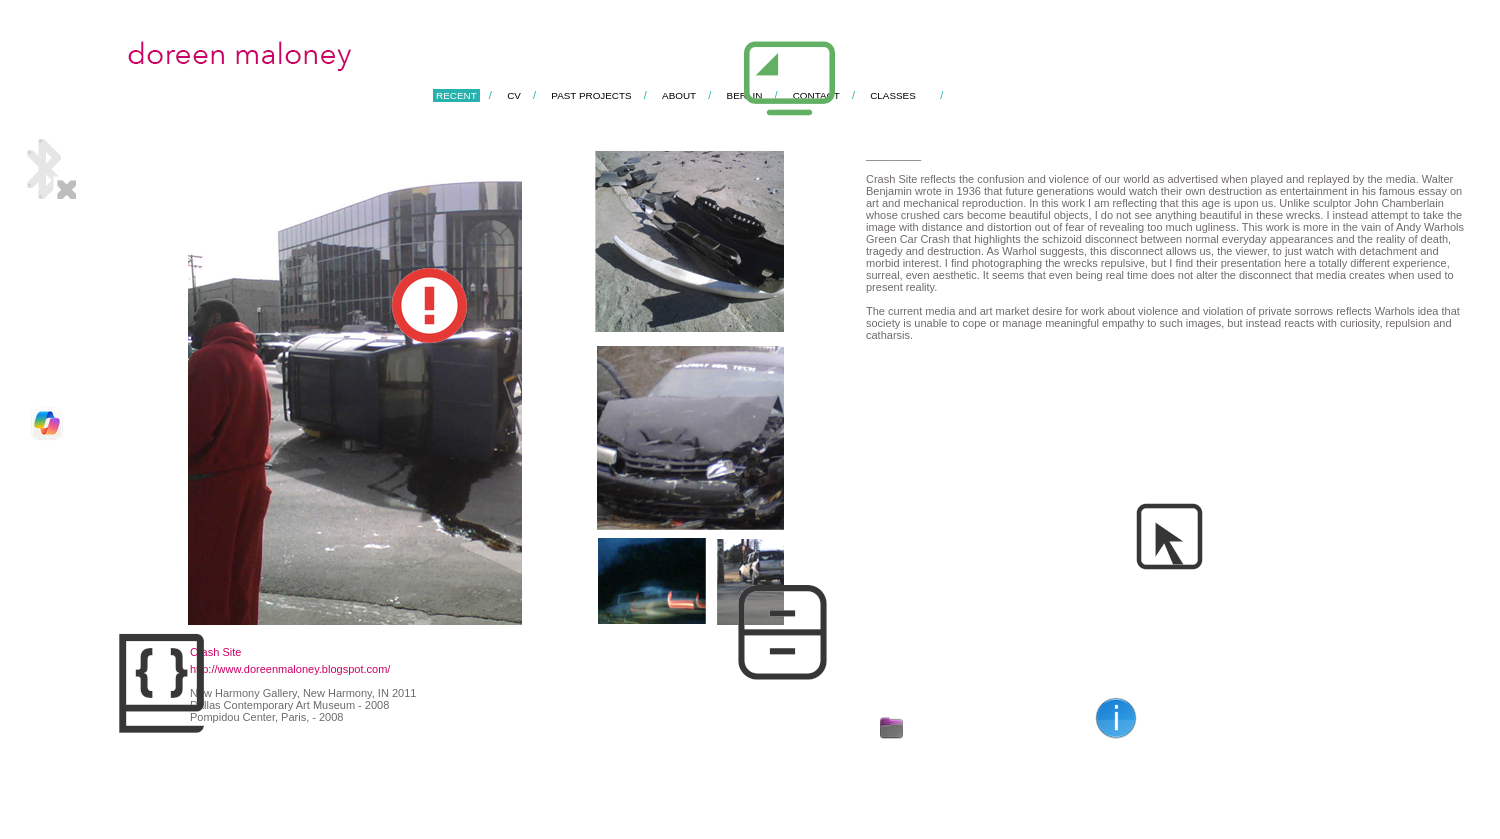 This screenshot has width=1500, height=839. I want to click on indicates important or critical status, so click(429, 305).